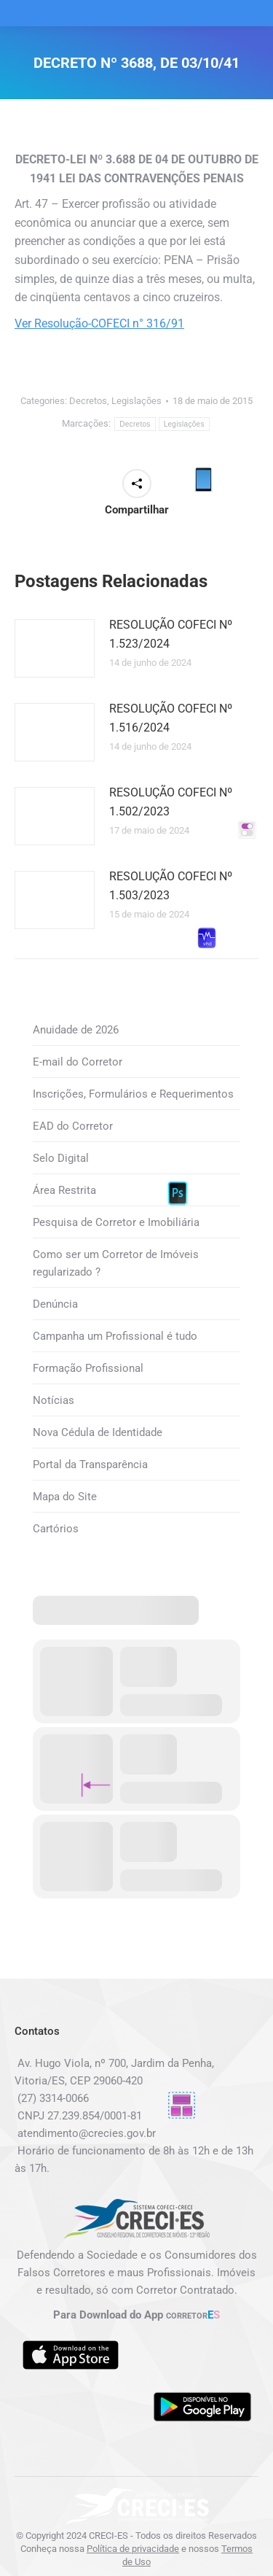 This screenshot has width=273, height=2576. What do you see at coordinates (207, 938) in the screenshot?
I see `open a VirtualBox virtual hard disk file` at bounding box center [207, 938].